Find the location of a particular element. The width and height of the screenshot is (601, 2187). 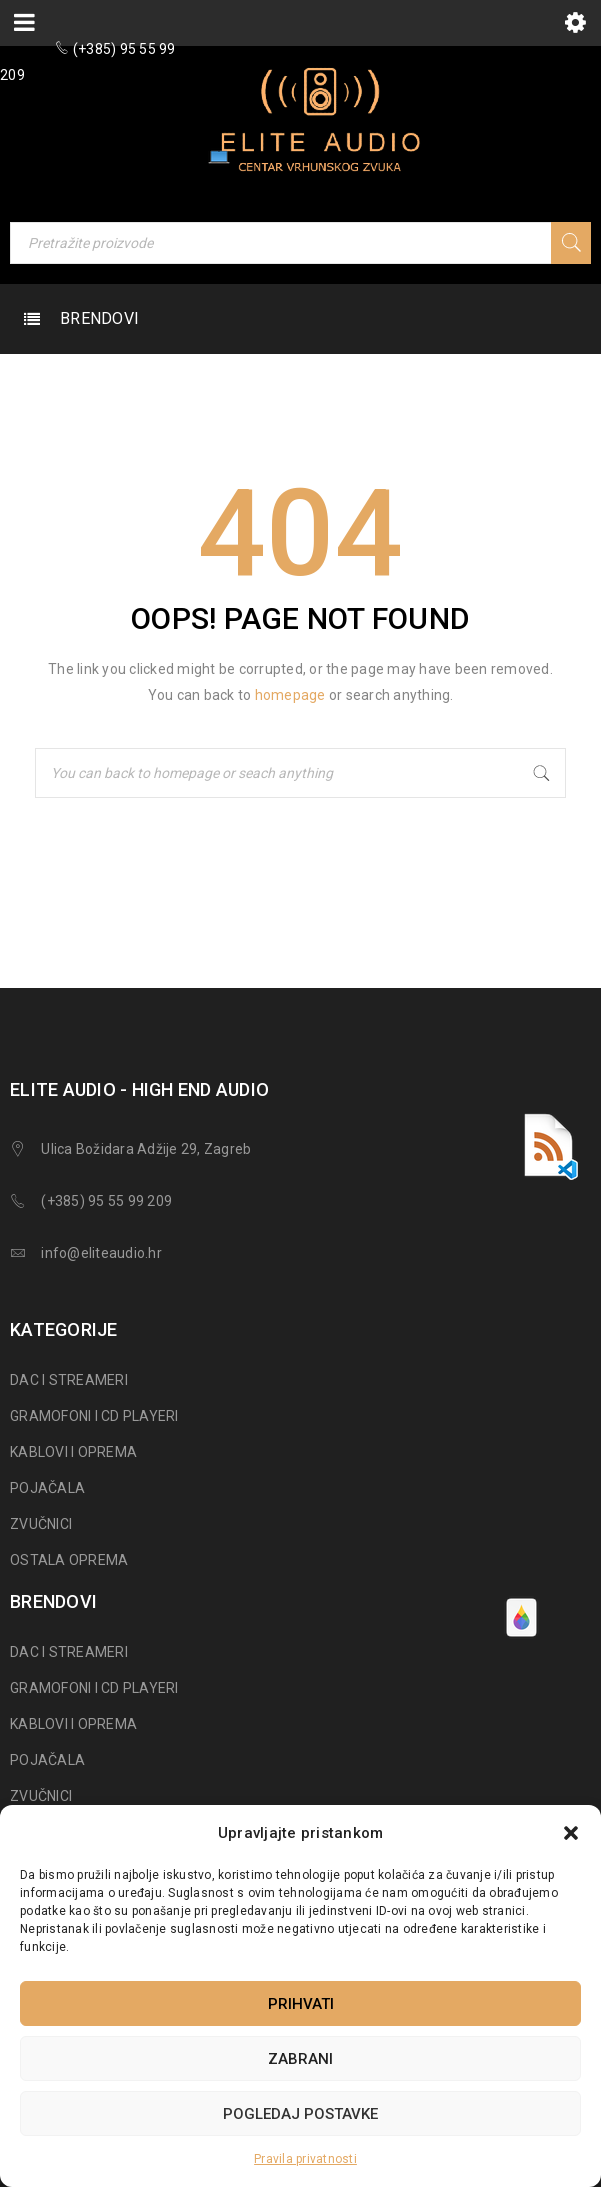

an ICC color profile file is located at coordinates (521, 1617).